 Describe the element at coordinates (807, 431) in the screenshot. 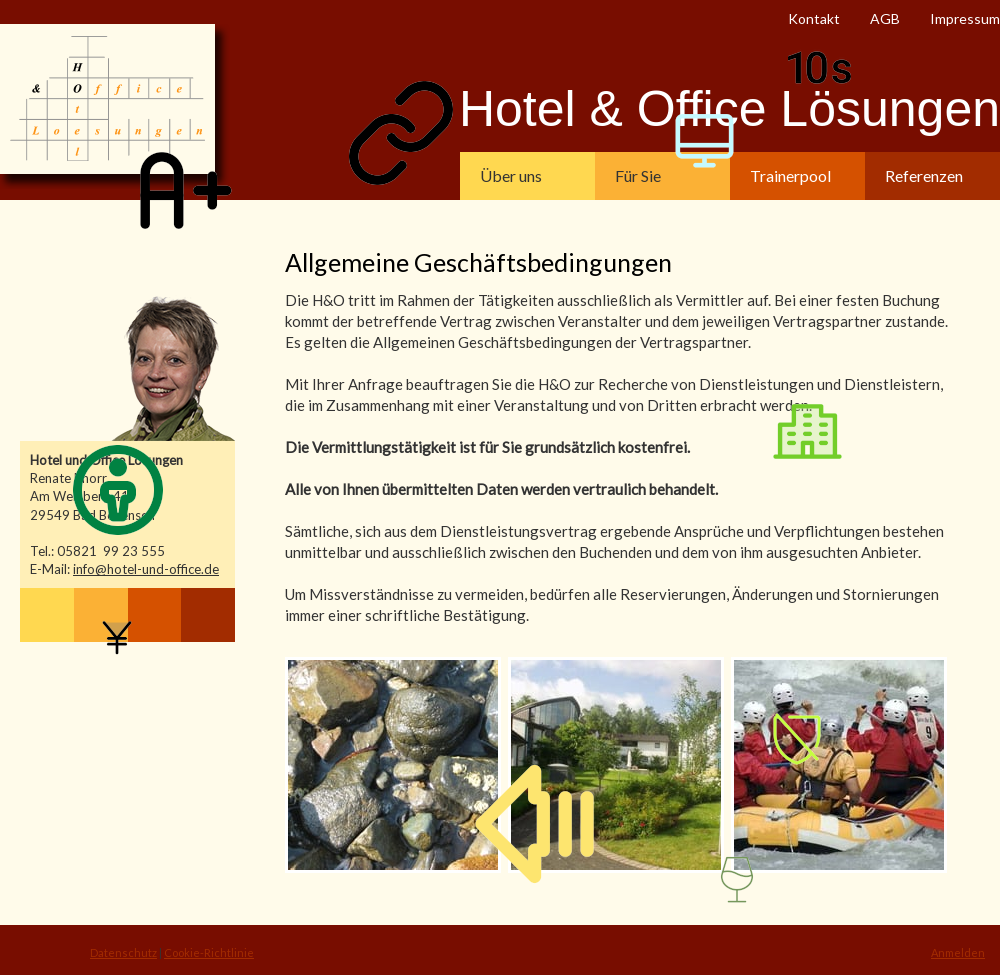

I see `view apartment or residential listings` at that location.